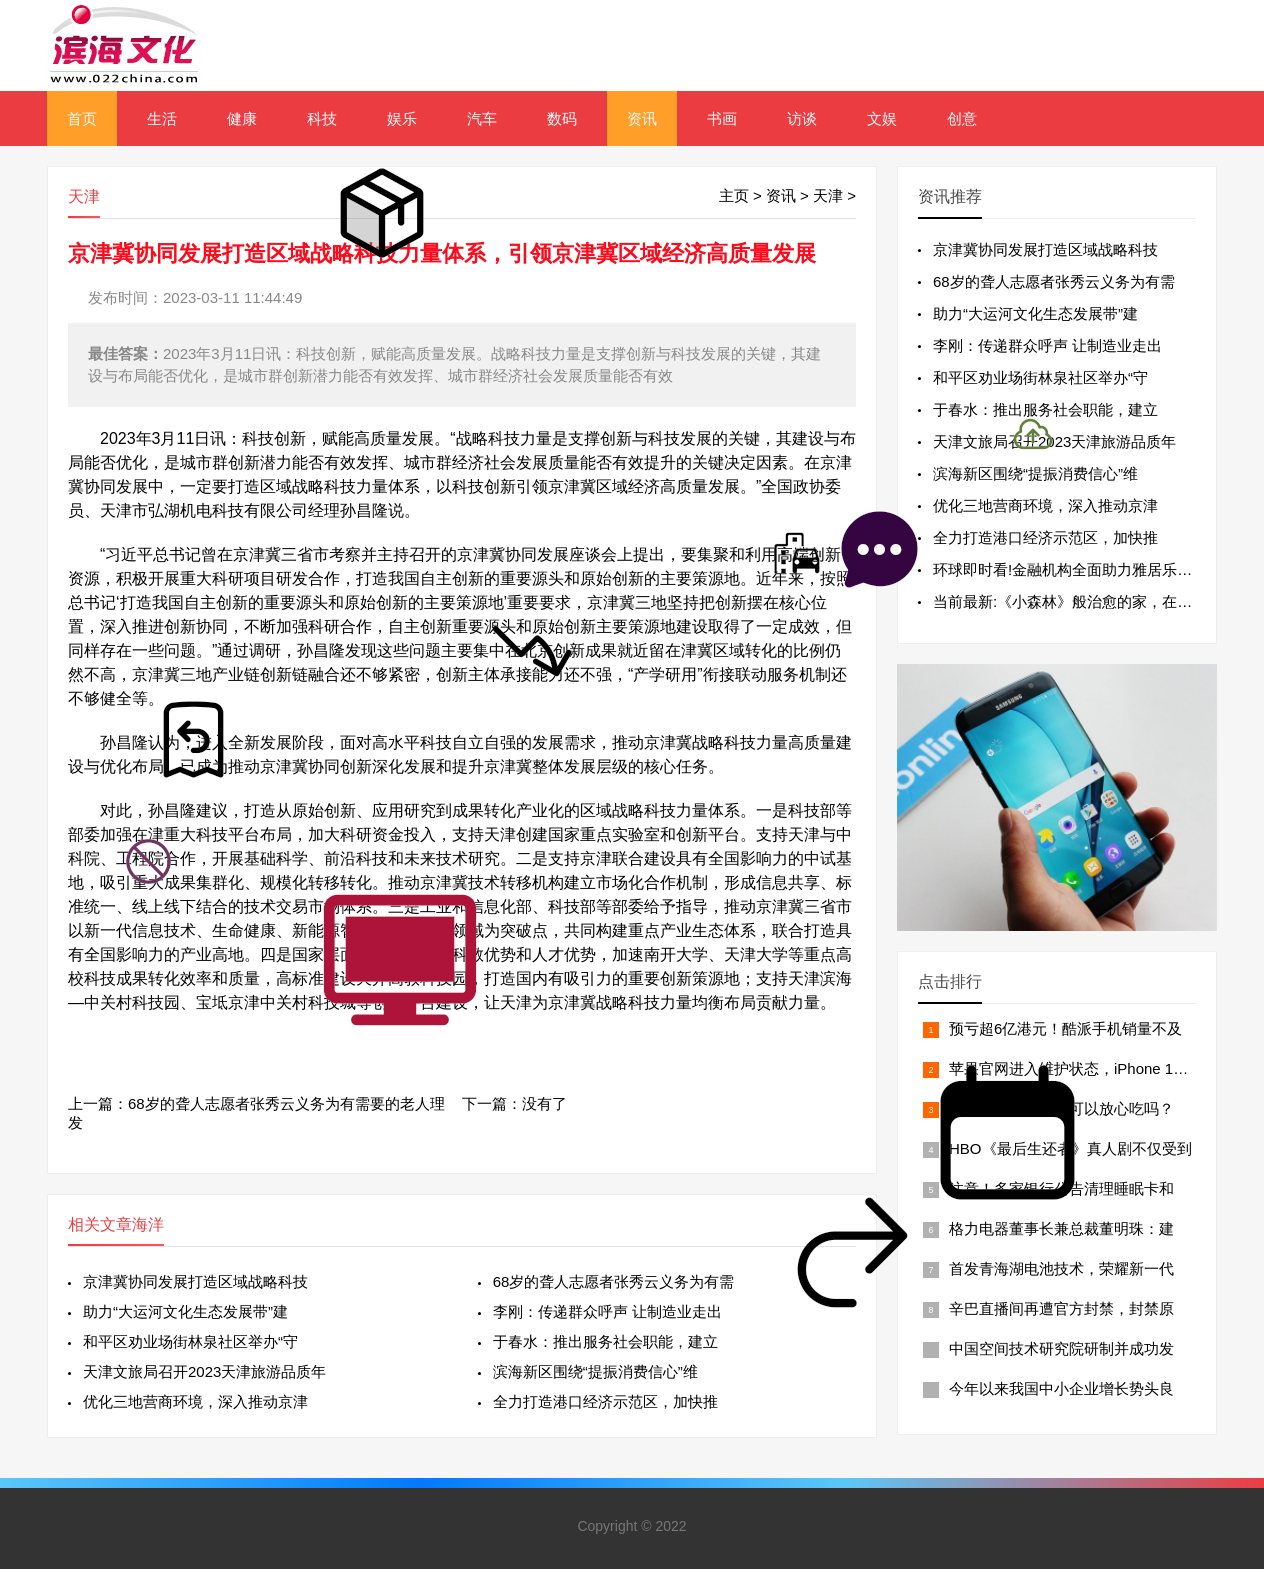 Image resolution: width=1264 pixels, height=1569 pixels. I want to click on view calendar or schedule, so click(1007, 1132).